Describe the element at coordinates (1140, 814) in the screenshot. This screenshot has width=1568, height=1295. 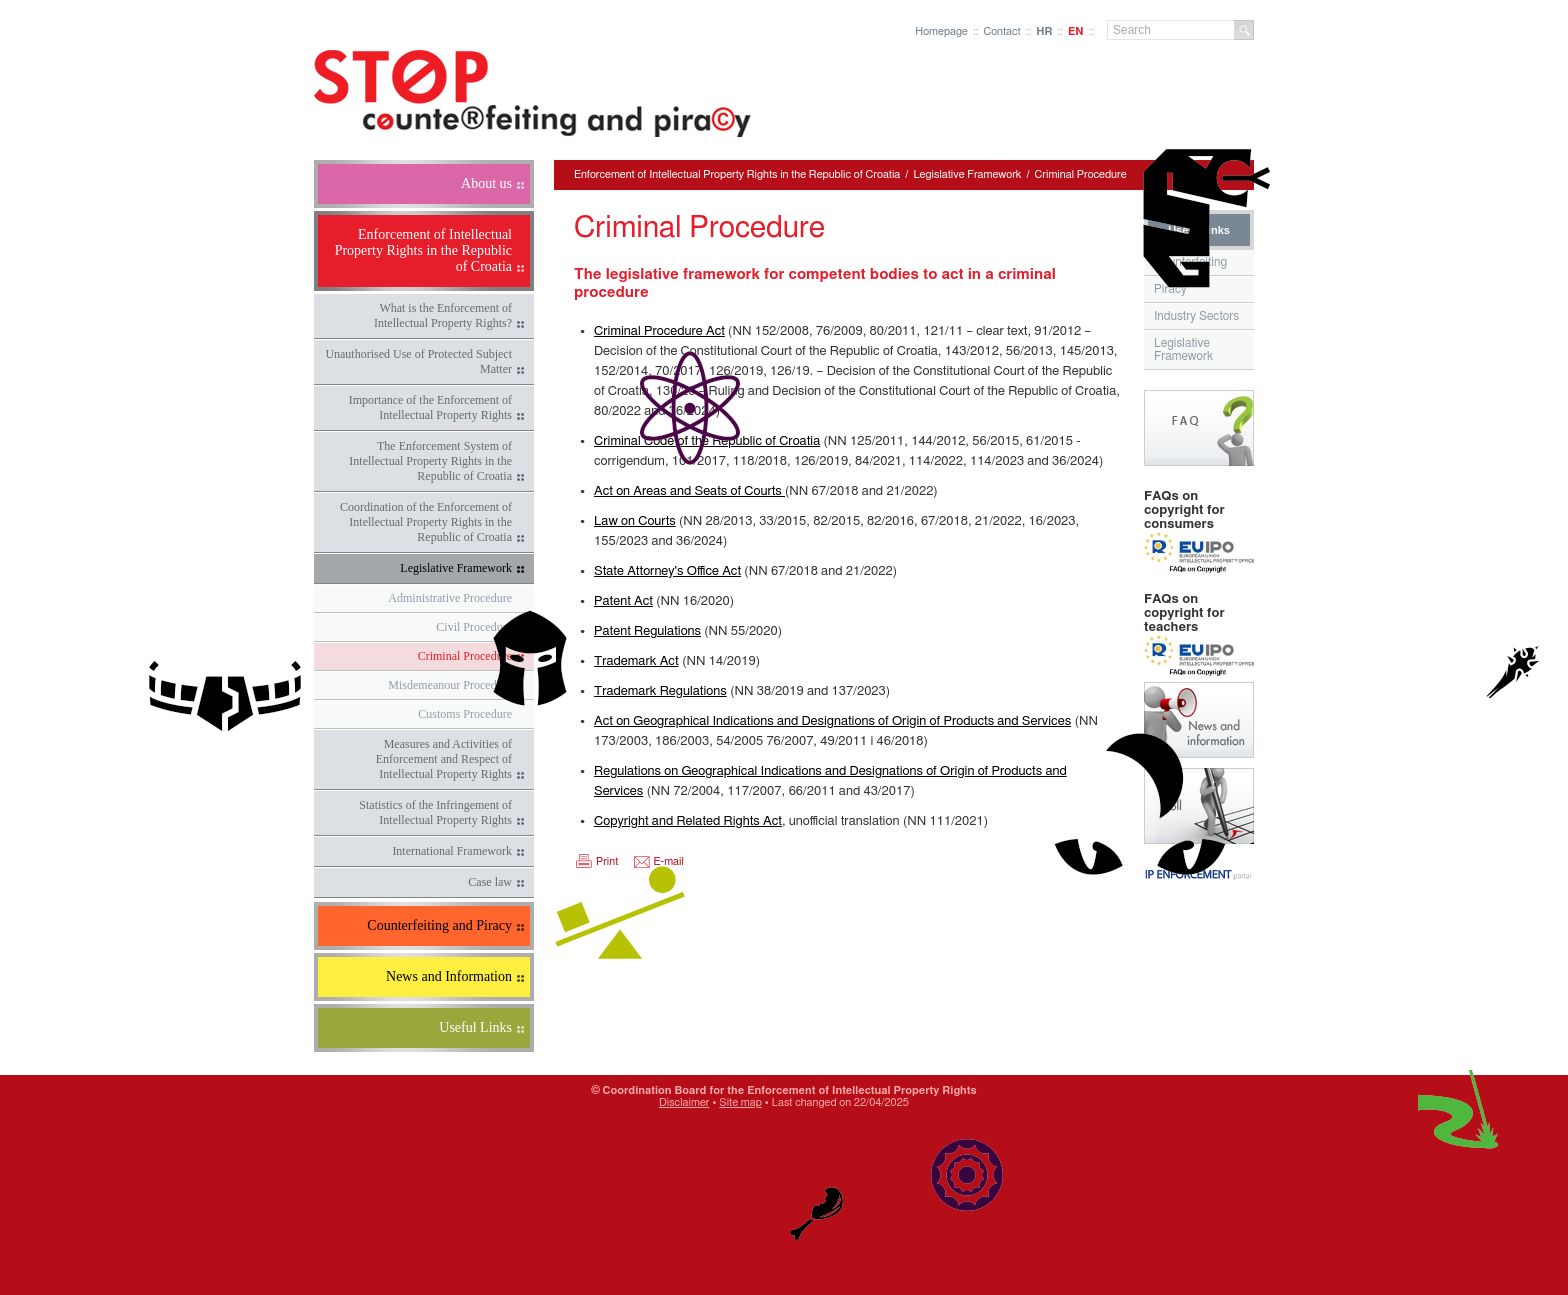
I see `toggle night vision mode` at that location.